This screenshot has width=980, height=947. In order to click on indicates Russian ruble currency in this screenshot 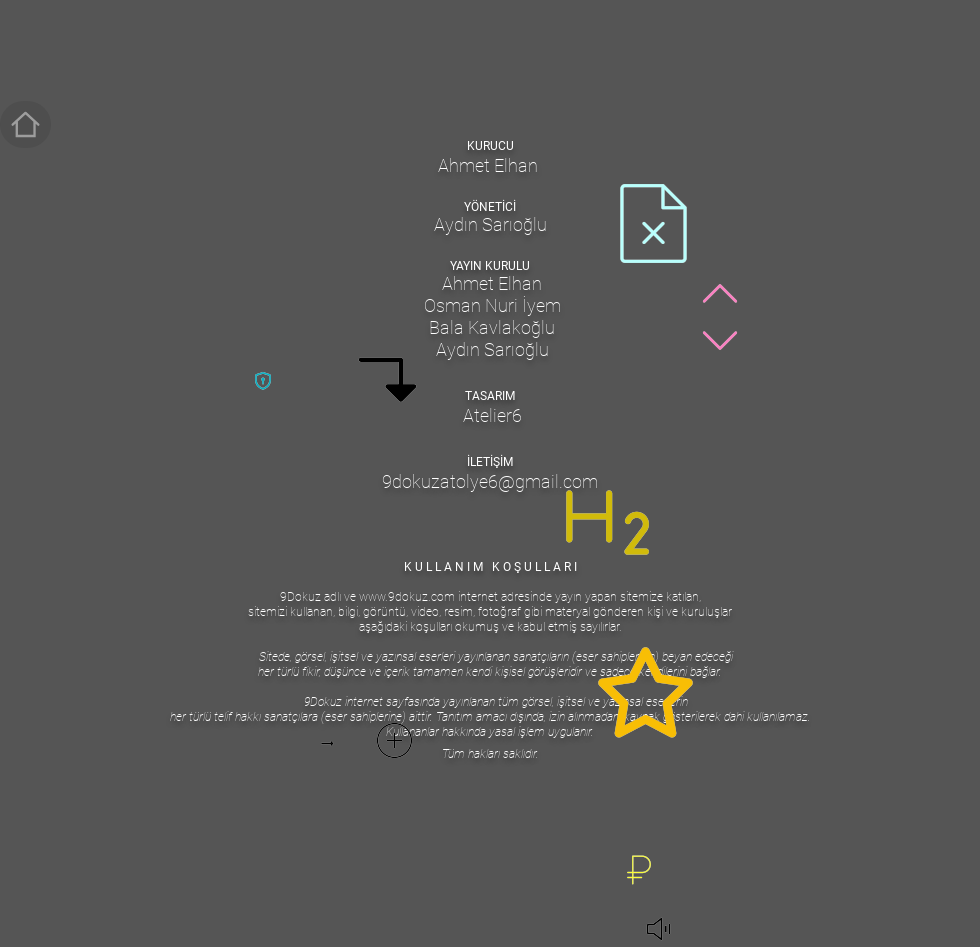, I will do `click(639, 870)`.